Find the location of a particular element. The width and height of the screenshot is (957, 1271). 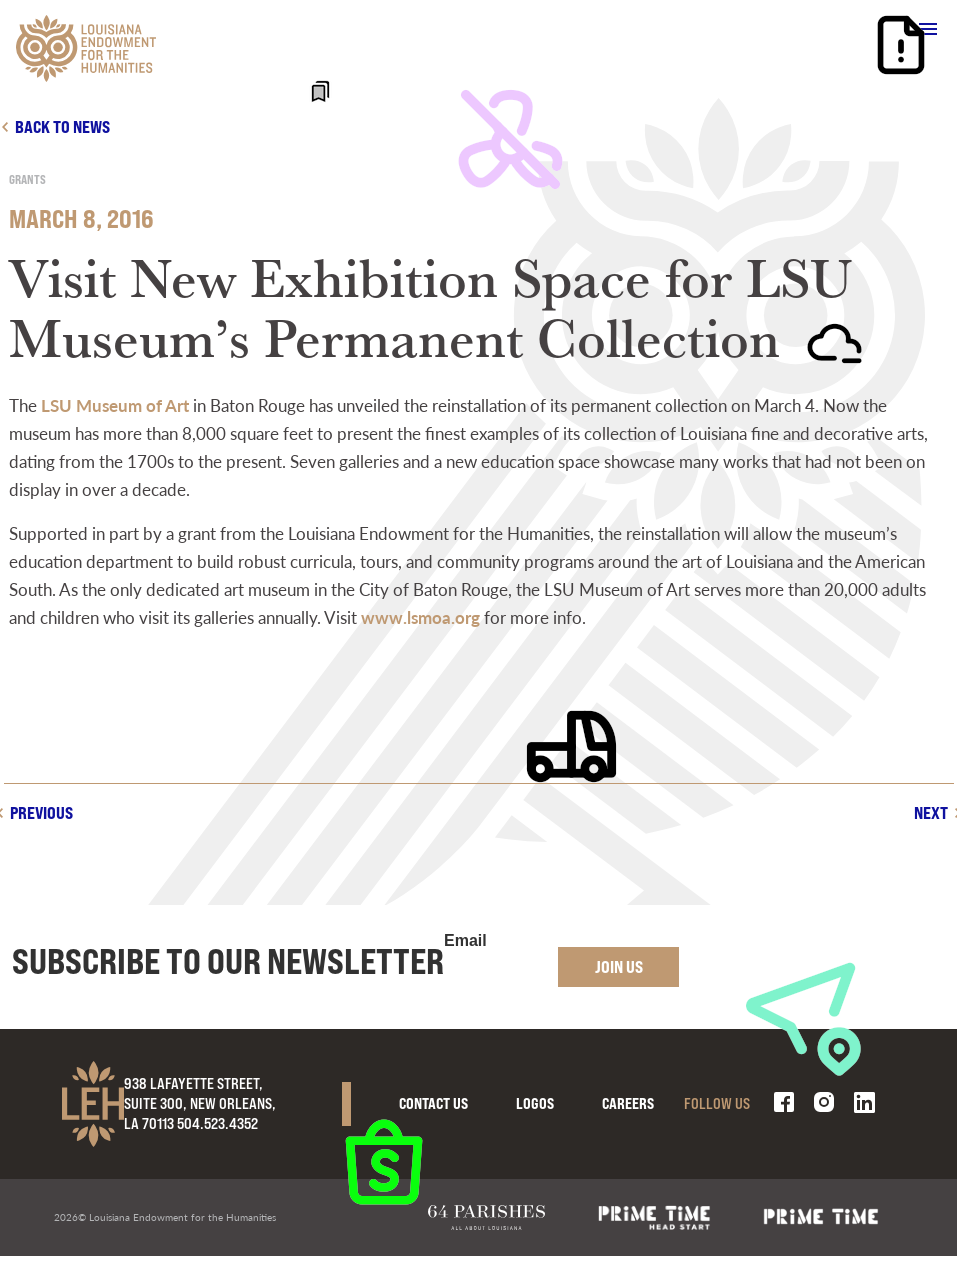

track shipment or delivery status is located at coordinates (571, 746).